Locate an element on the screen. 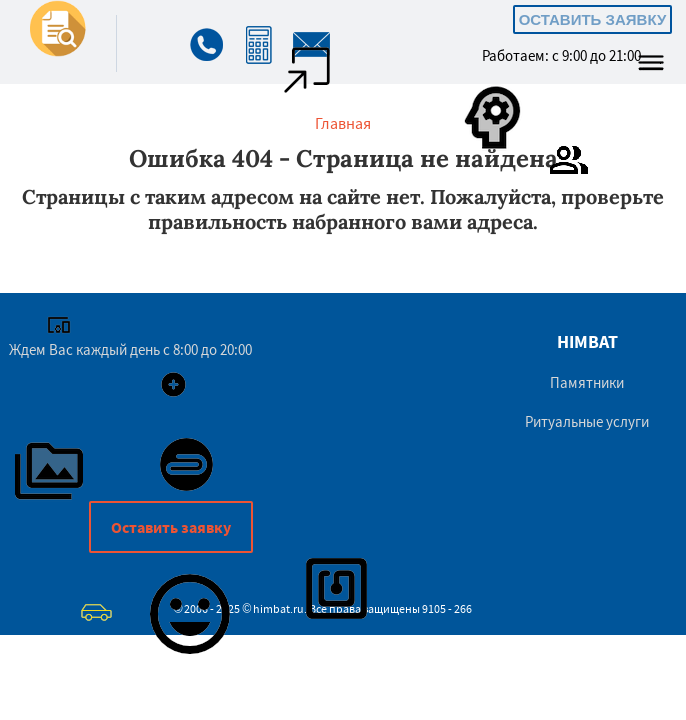  access your photo and media library is located at coordinates (49, 471).